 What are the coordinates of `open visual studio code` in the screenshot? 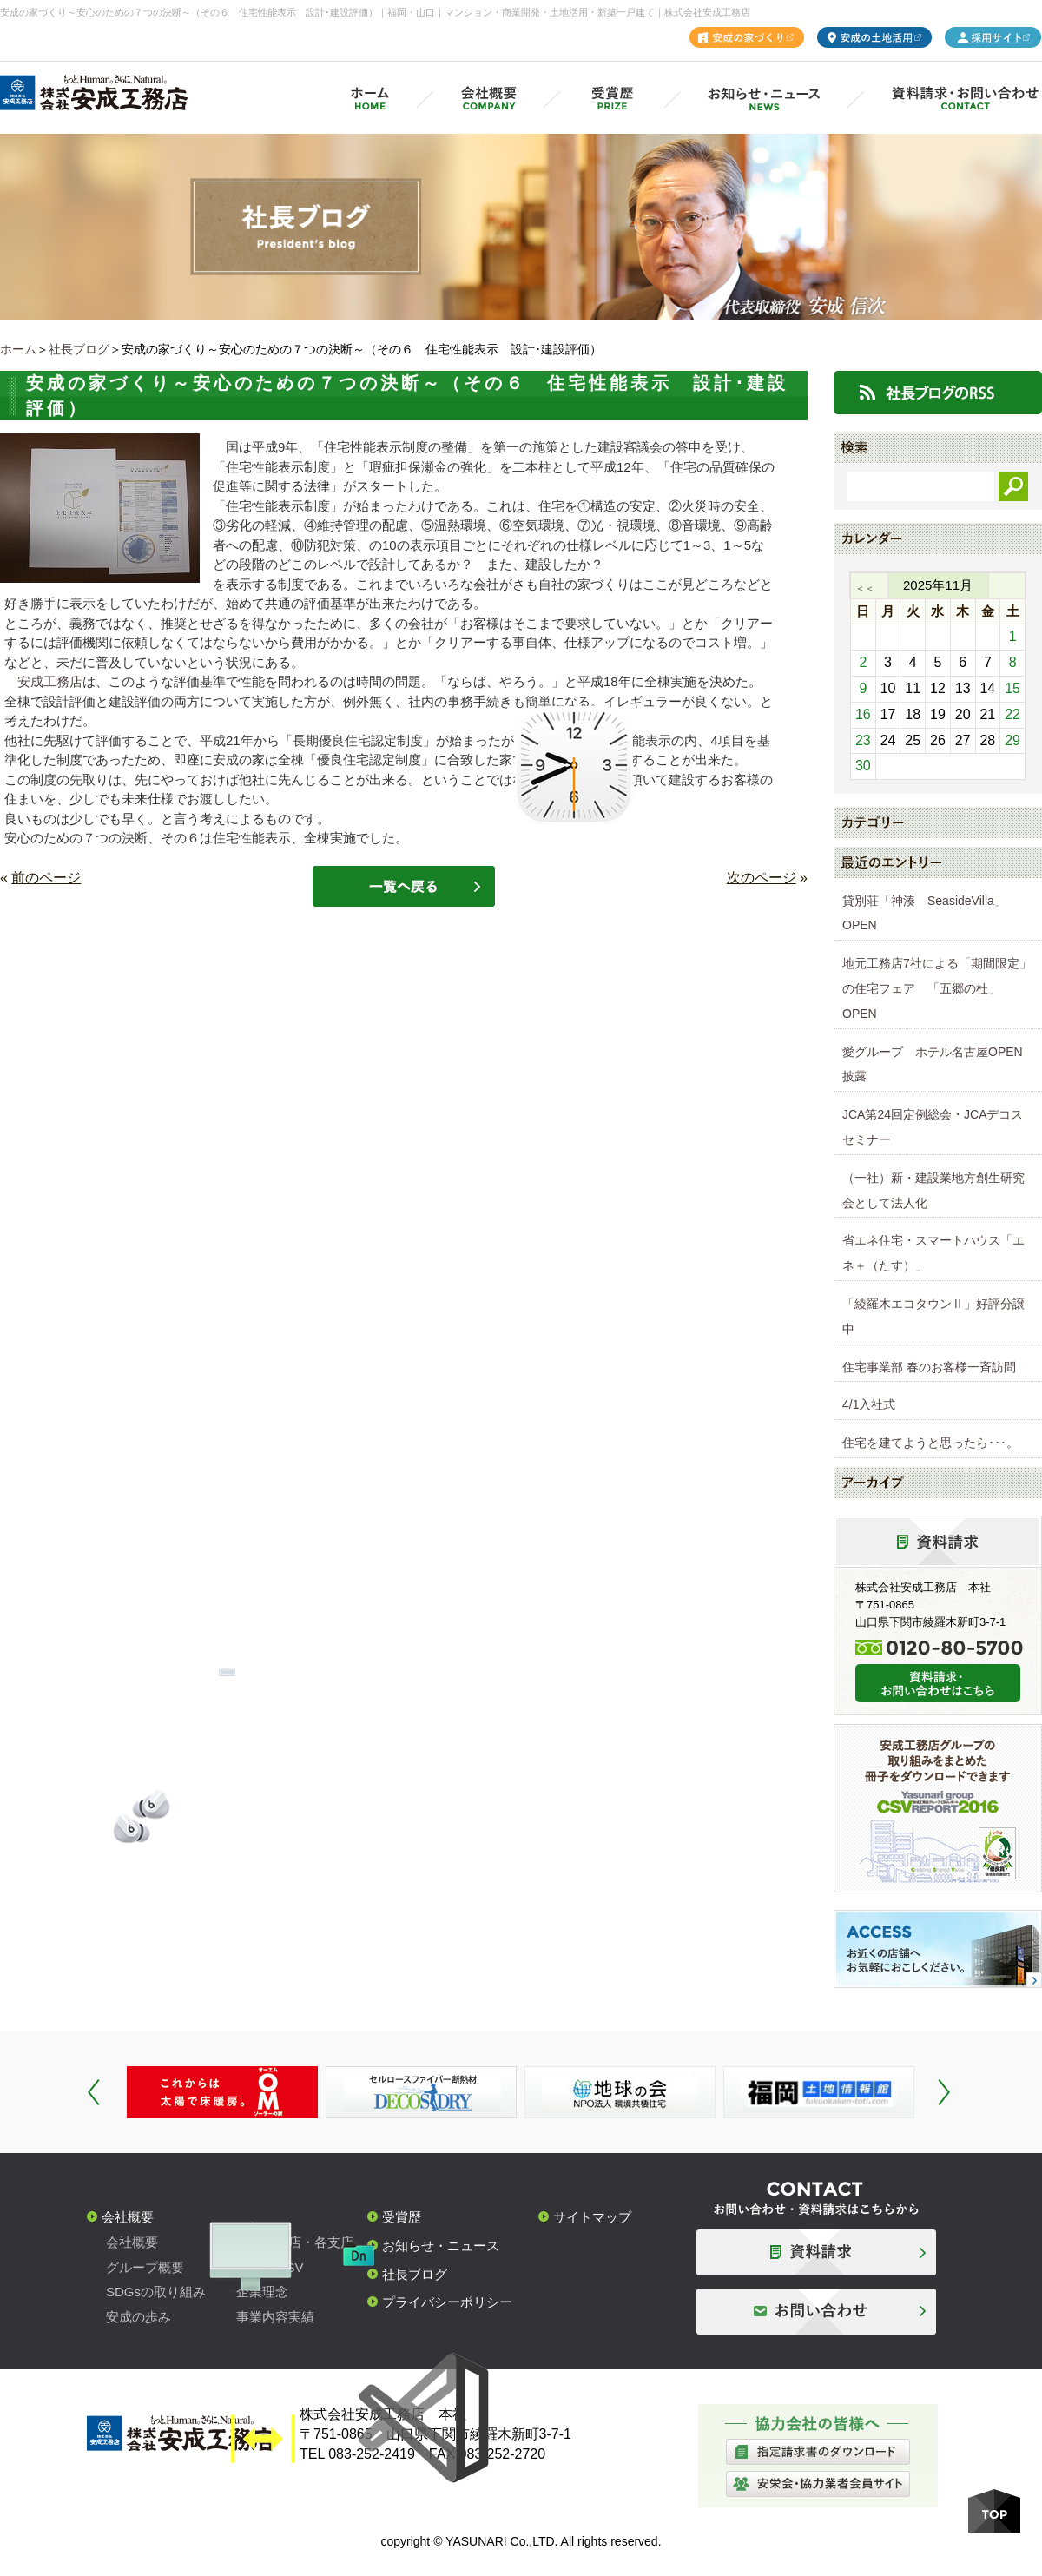 It's located at (424, 2418).